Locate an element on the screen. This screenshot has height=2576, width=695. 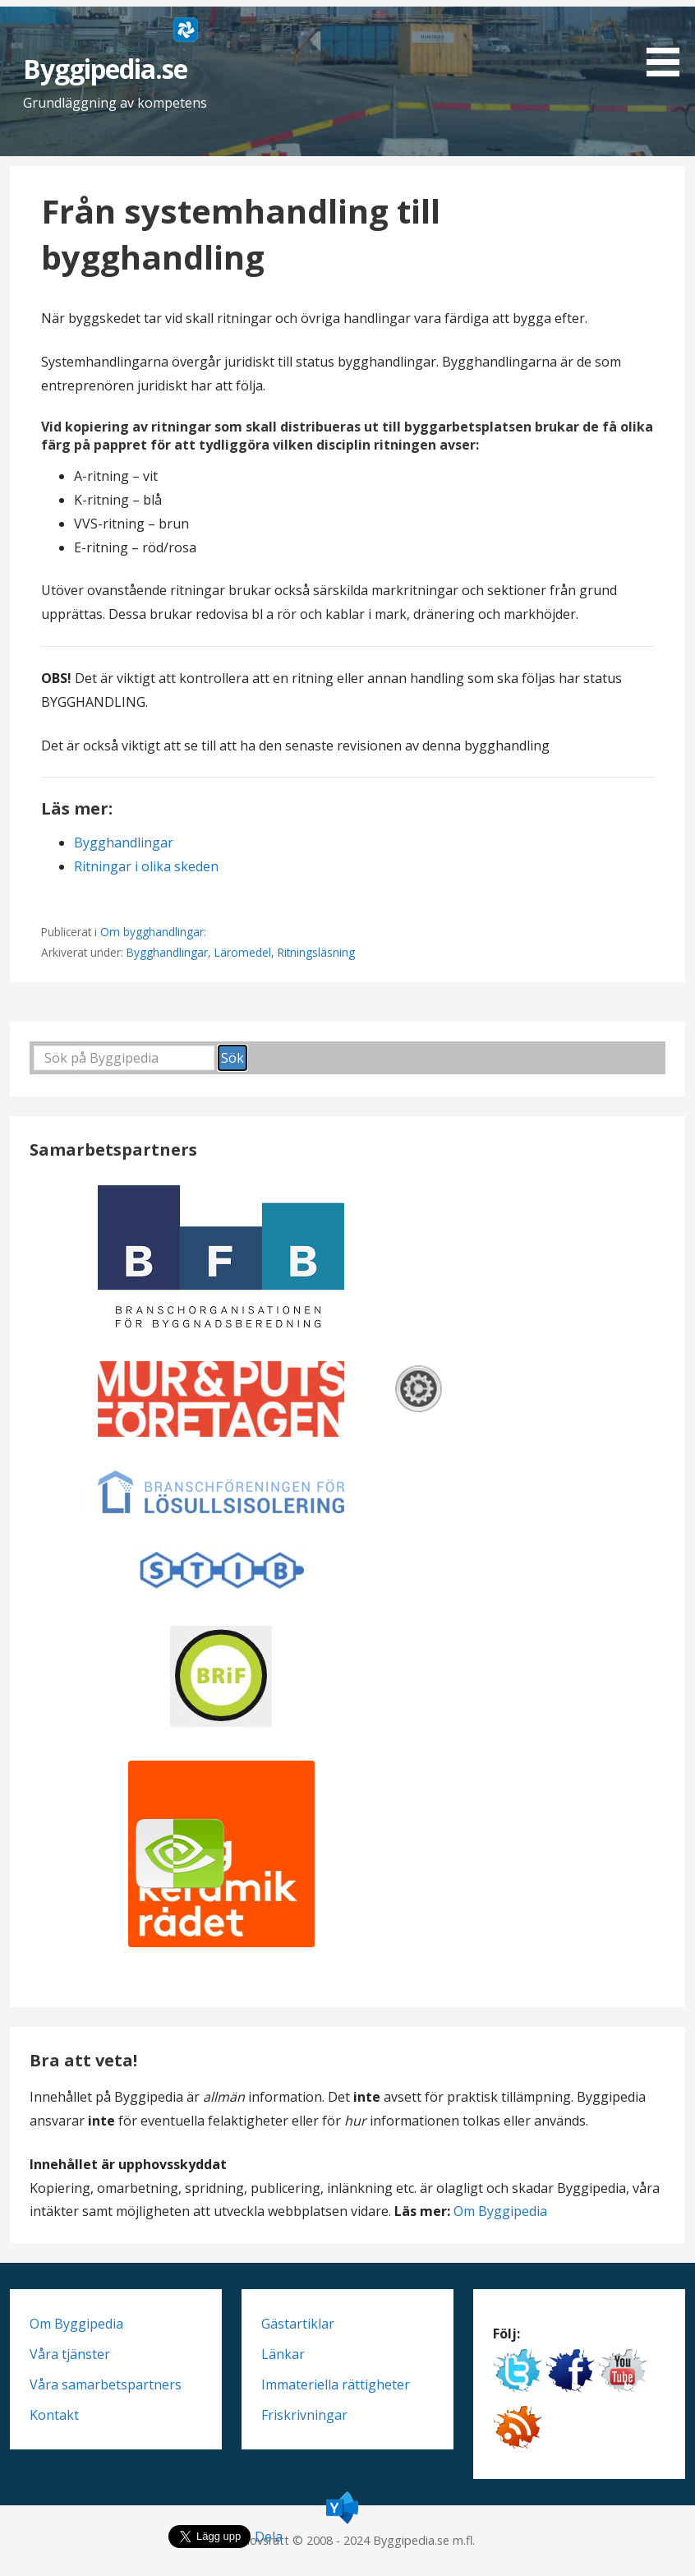
open nvidia graphics card settings is located at coordinates (180, 1854).